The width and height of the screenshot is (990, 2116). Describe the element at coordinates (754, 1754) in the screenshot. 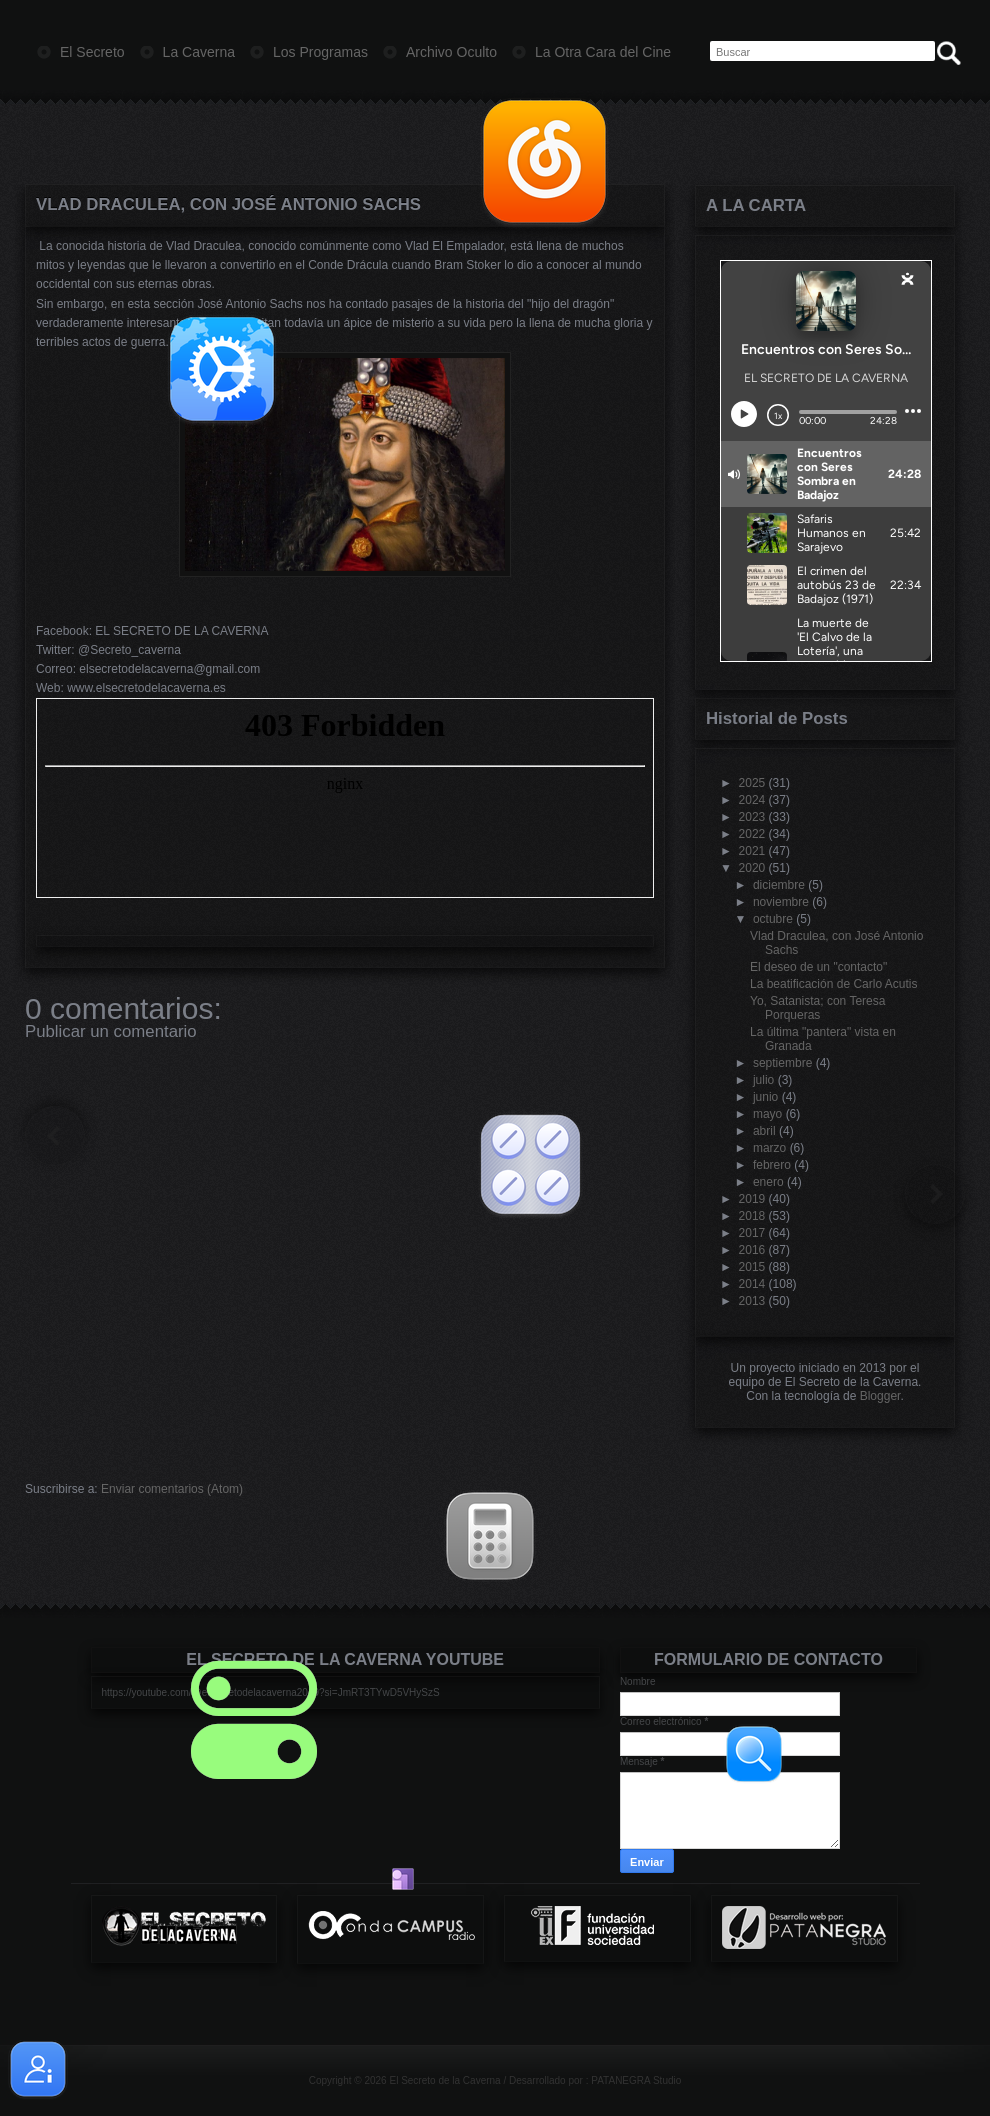

I see `open Spotlight search` at that location.